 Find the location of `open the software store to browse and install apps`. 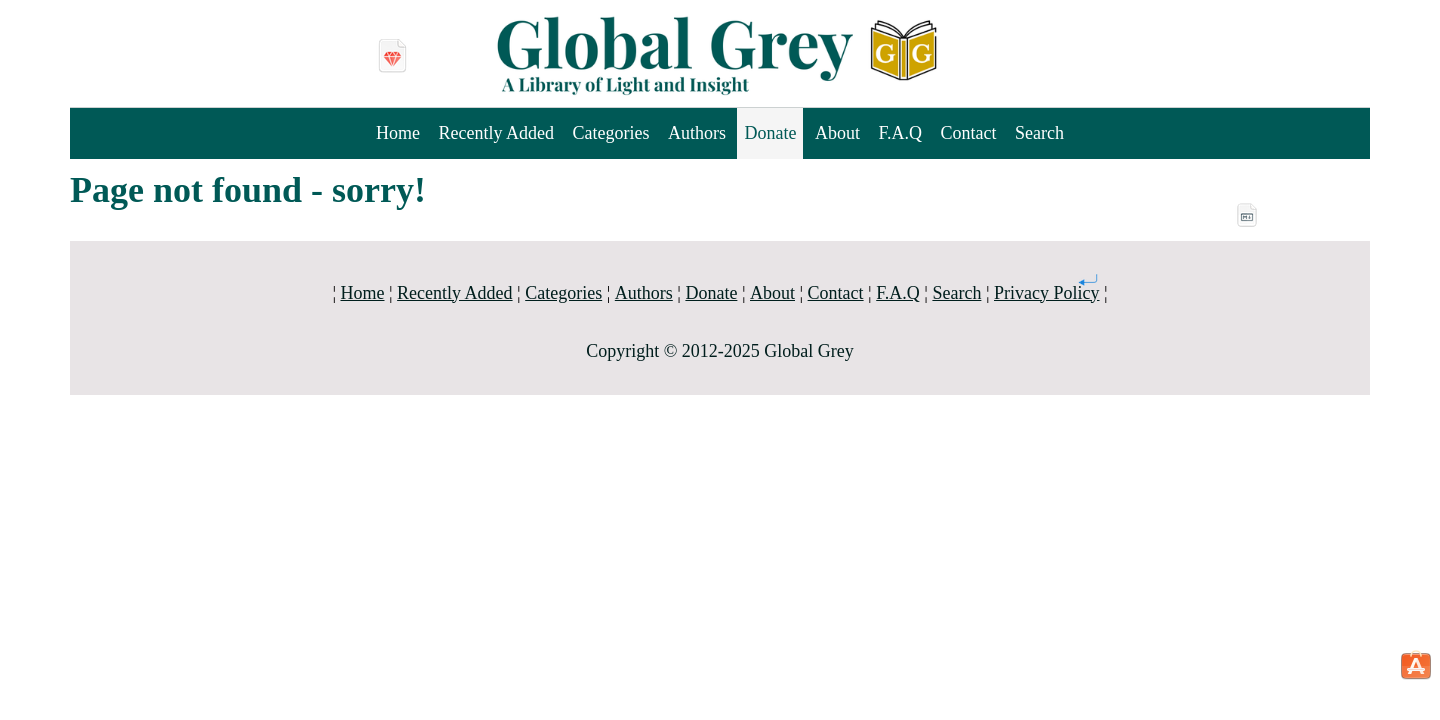

open the software store to browse and install apps is located at coordinates (1416, 666).